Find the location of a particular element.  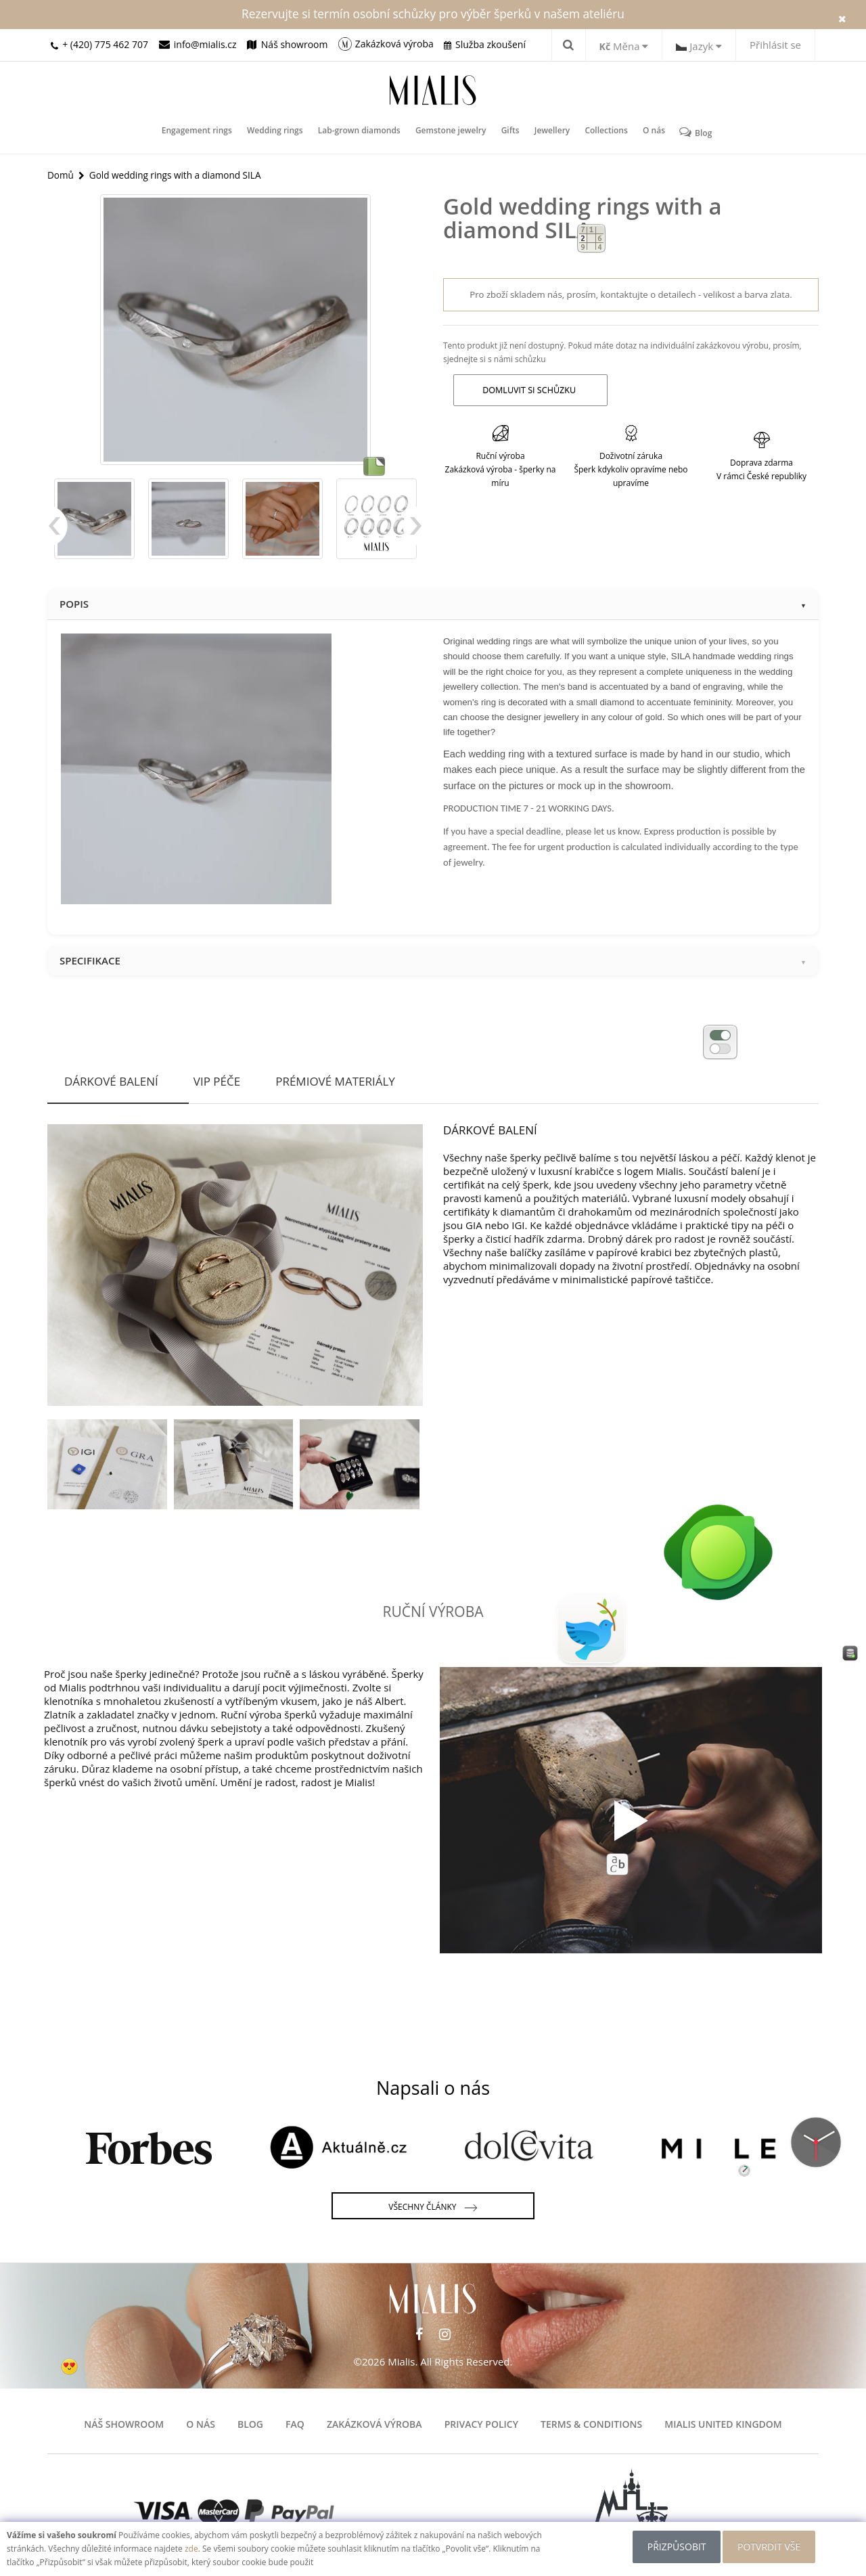

access font and typography settings is located at coordinates (617, 1864).